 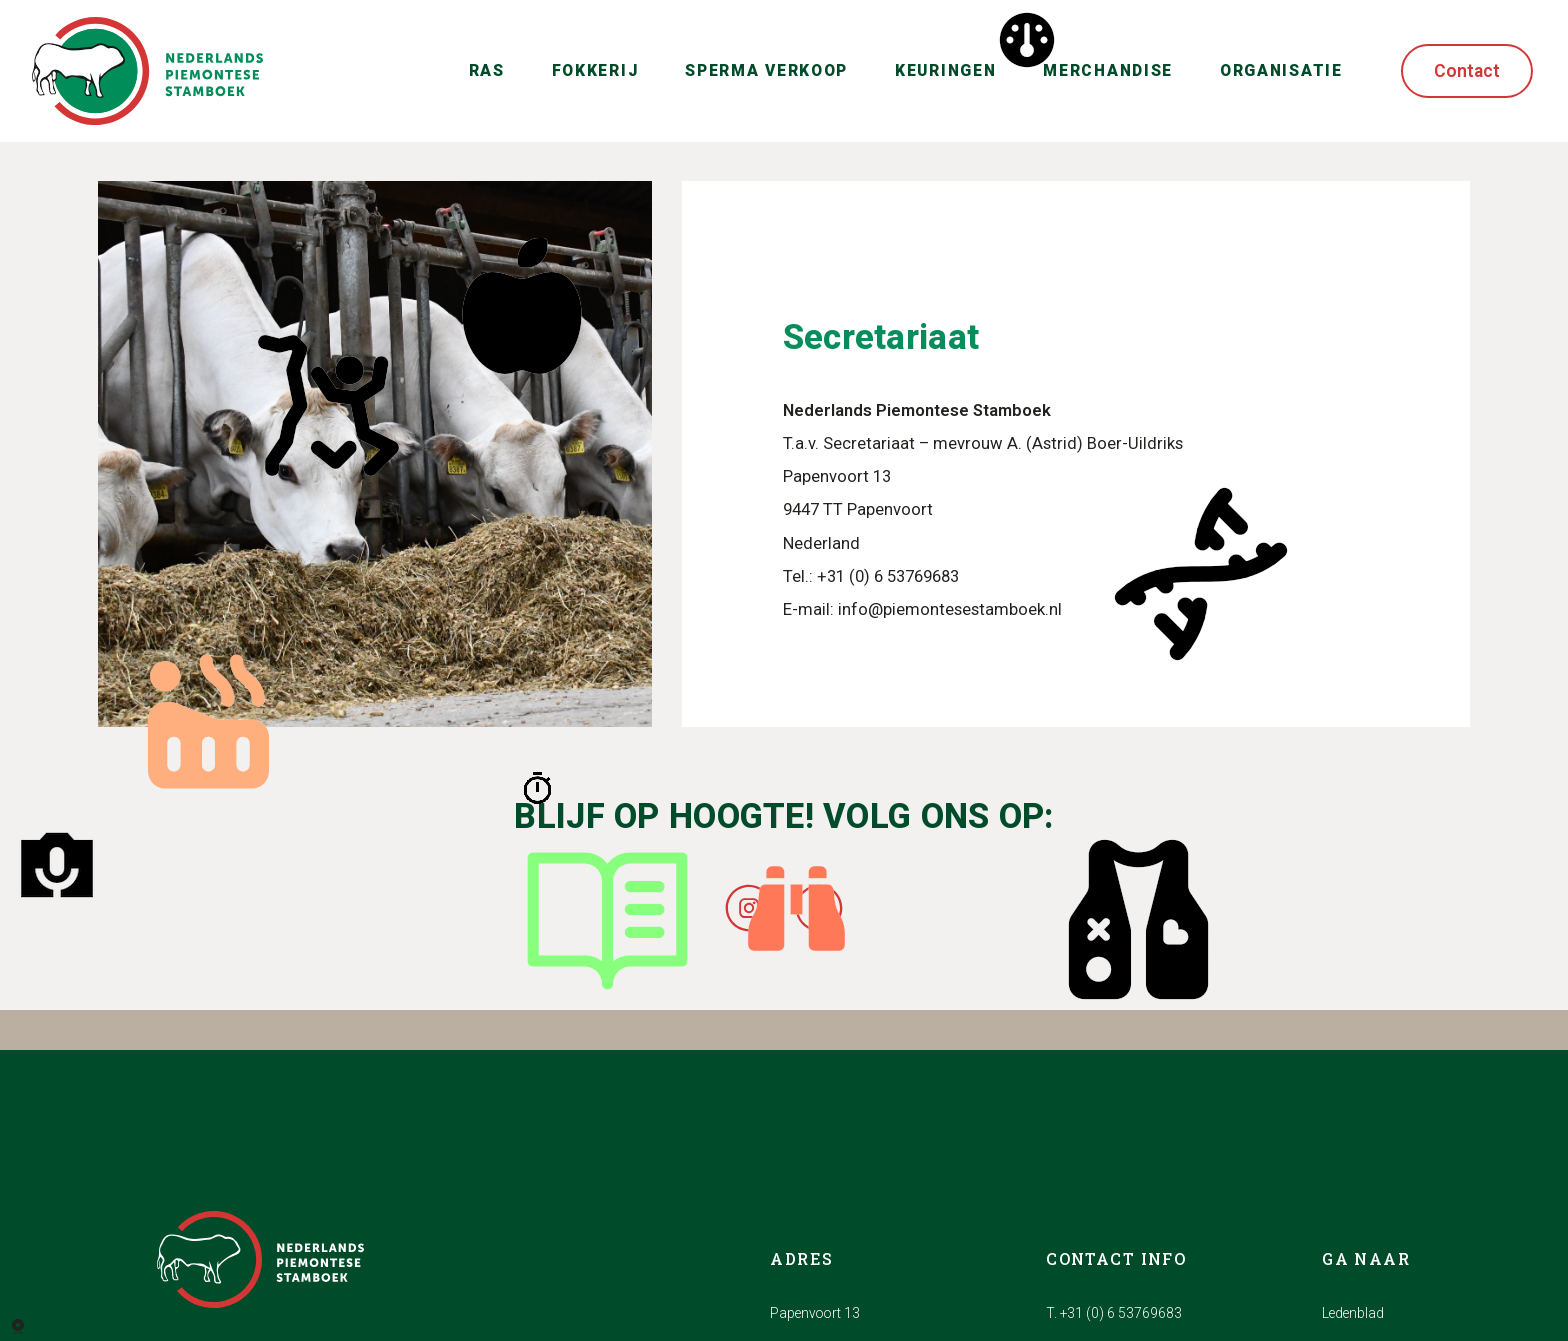 What do you see at coordinates (537, 788) in the screenshot?
I see `set a countdown timer` at bounding box center [537, 788].